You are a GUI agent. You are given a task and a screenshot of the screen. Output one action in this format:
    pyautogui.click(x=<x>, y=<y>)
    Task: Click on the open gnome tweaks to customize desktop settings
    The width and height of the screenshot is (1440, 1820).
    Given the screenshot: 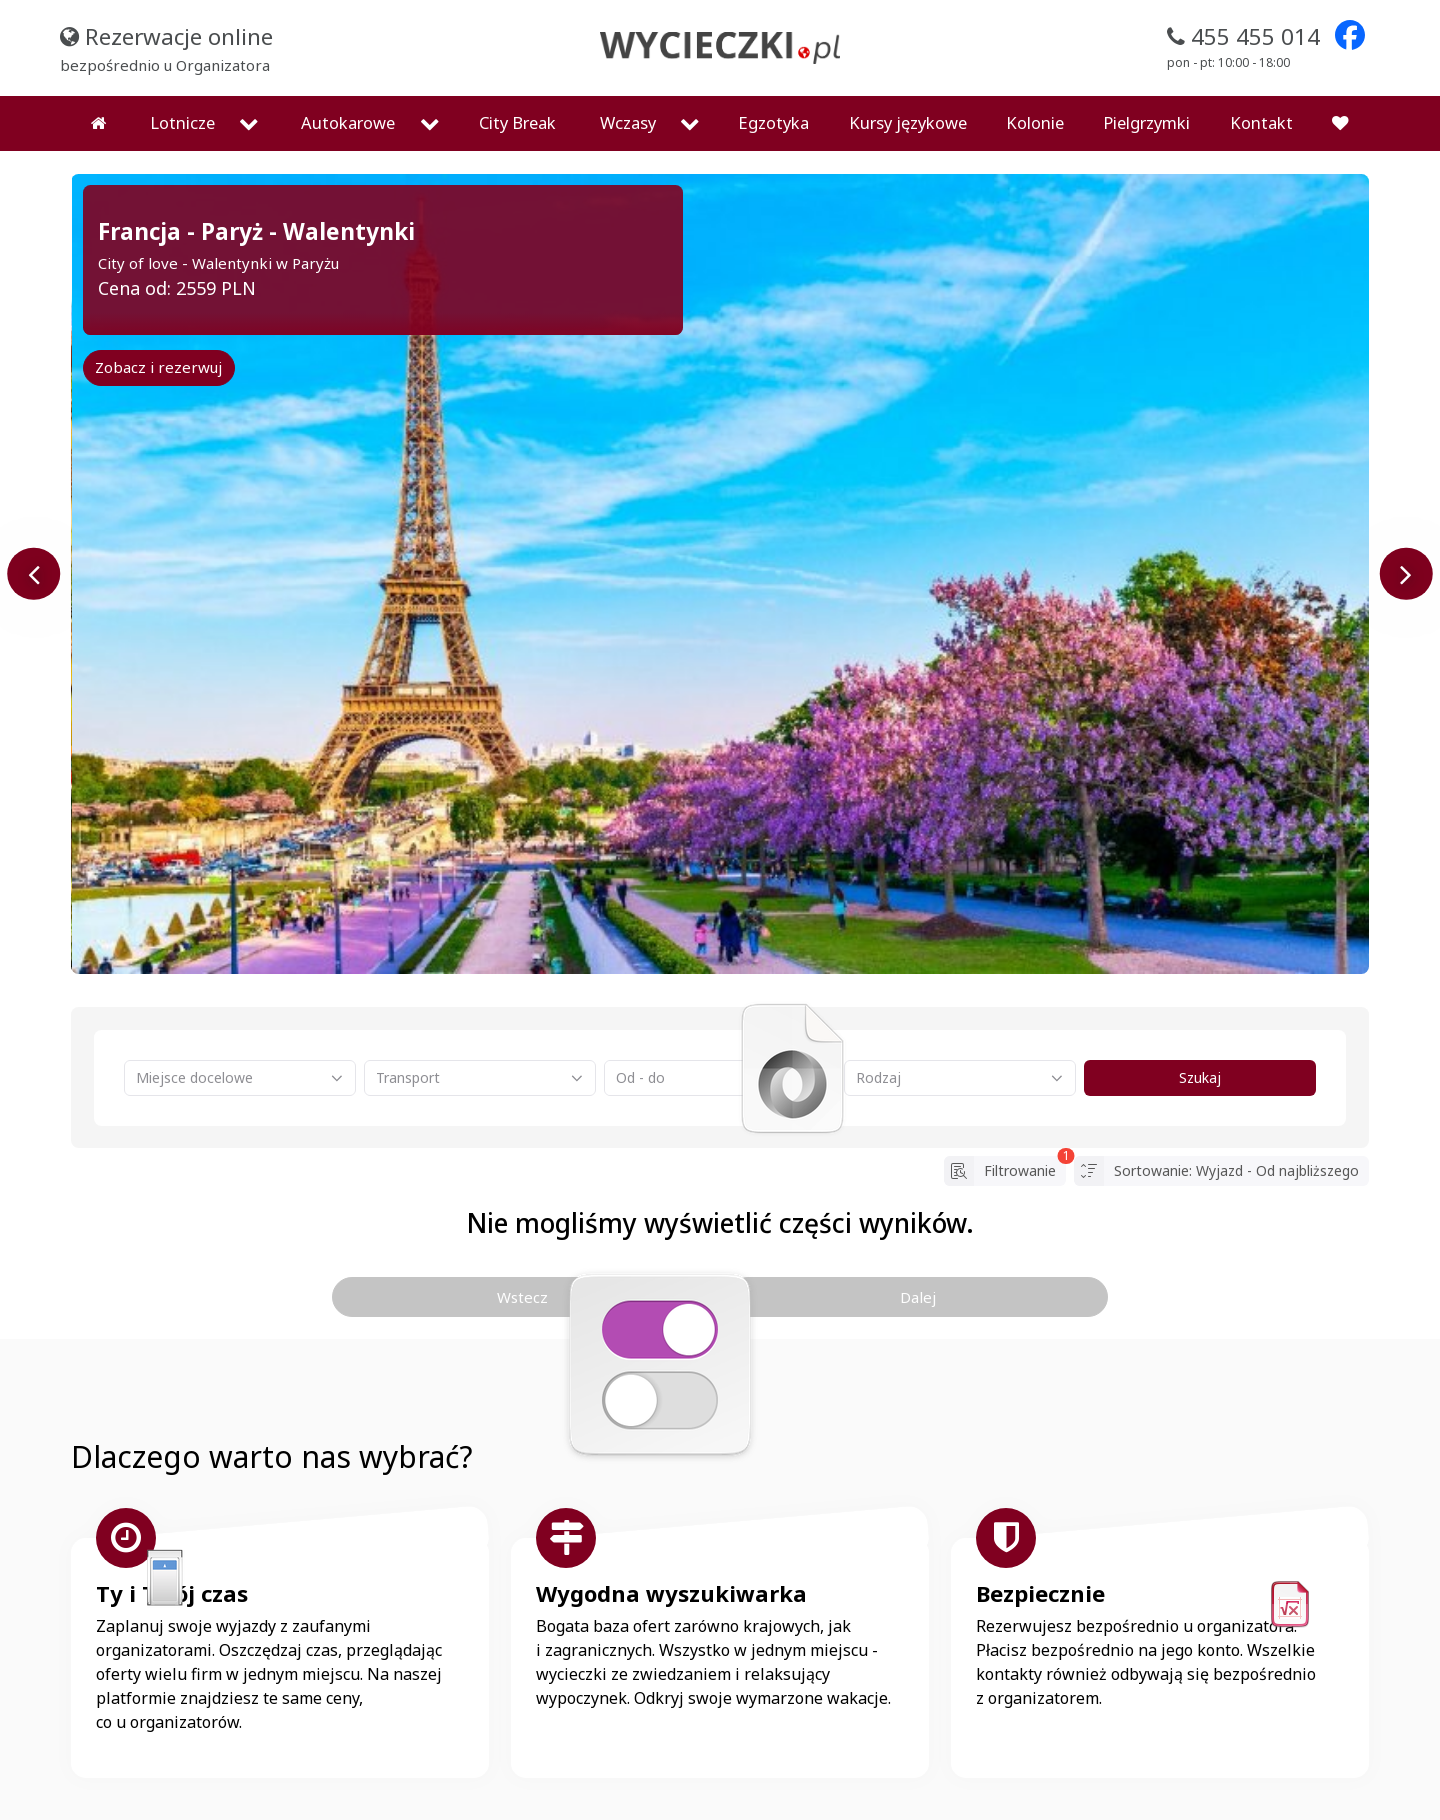 What is the action you would take?
    pyautogui.click(x=660, y=1365)
    